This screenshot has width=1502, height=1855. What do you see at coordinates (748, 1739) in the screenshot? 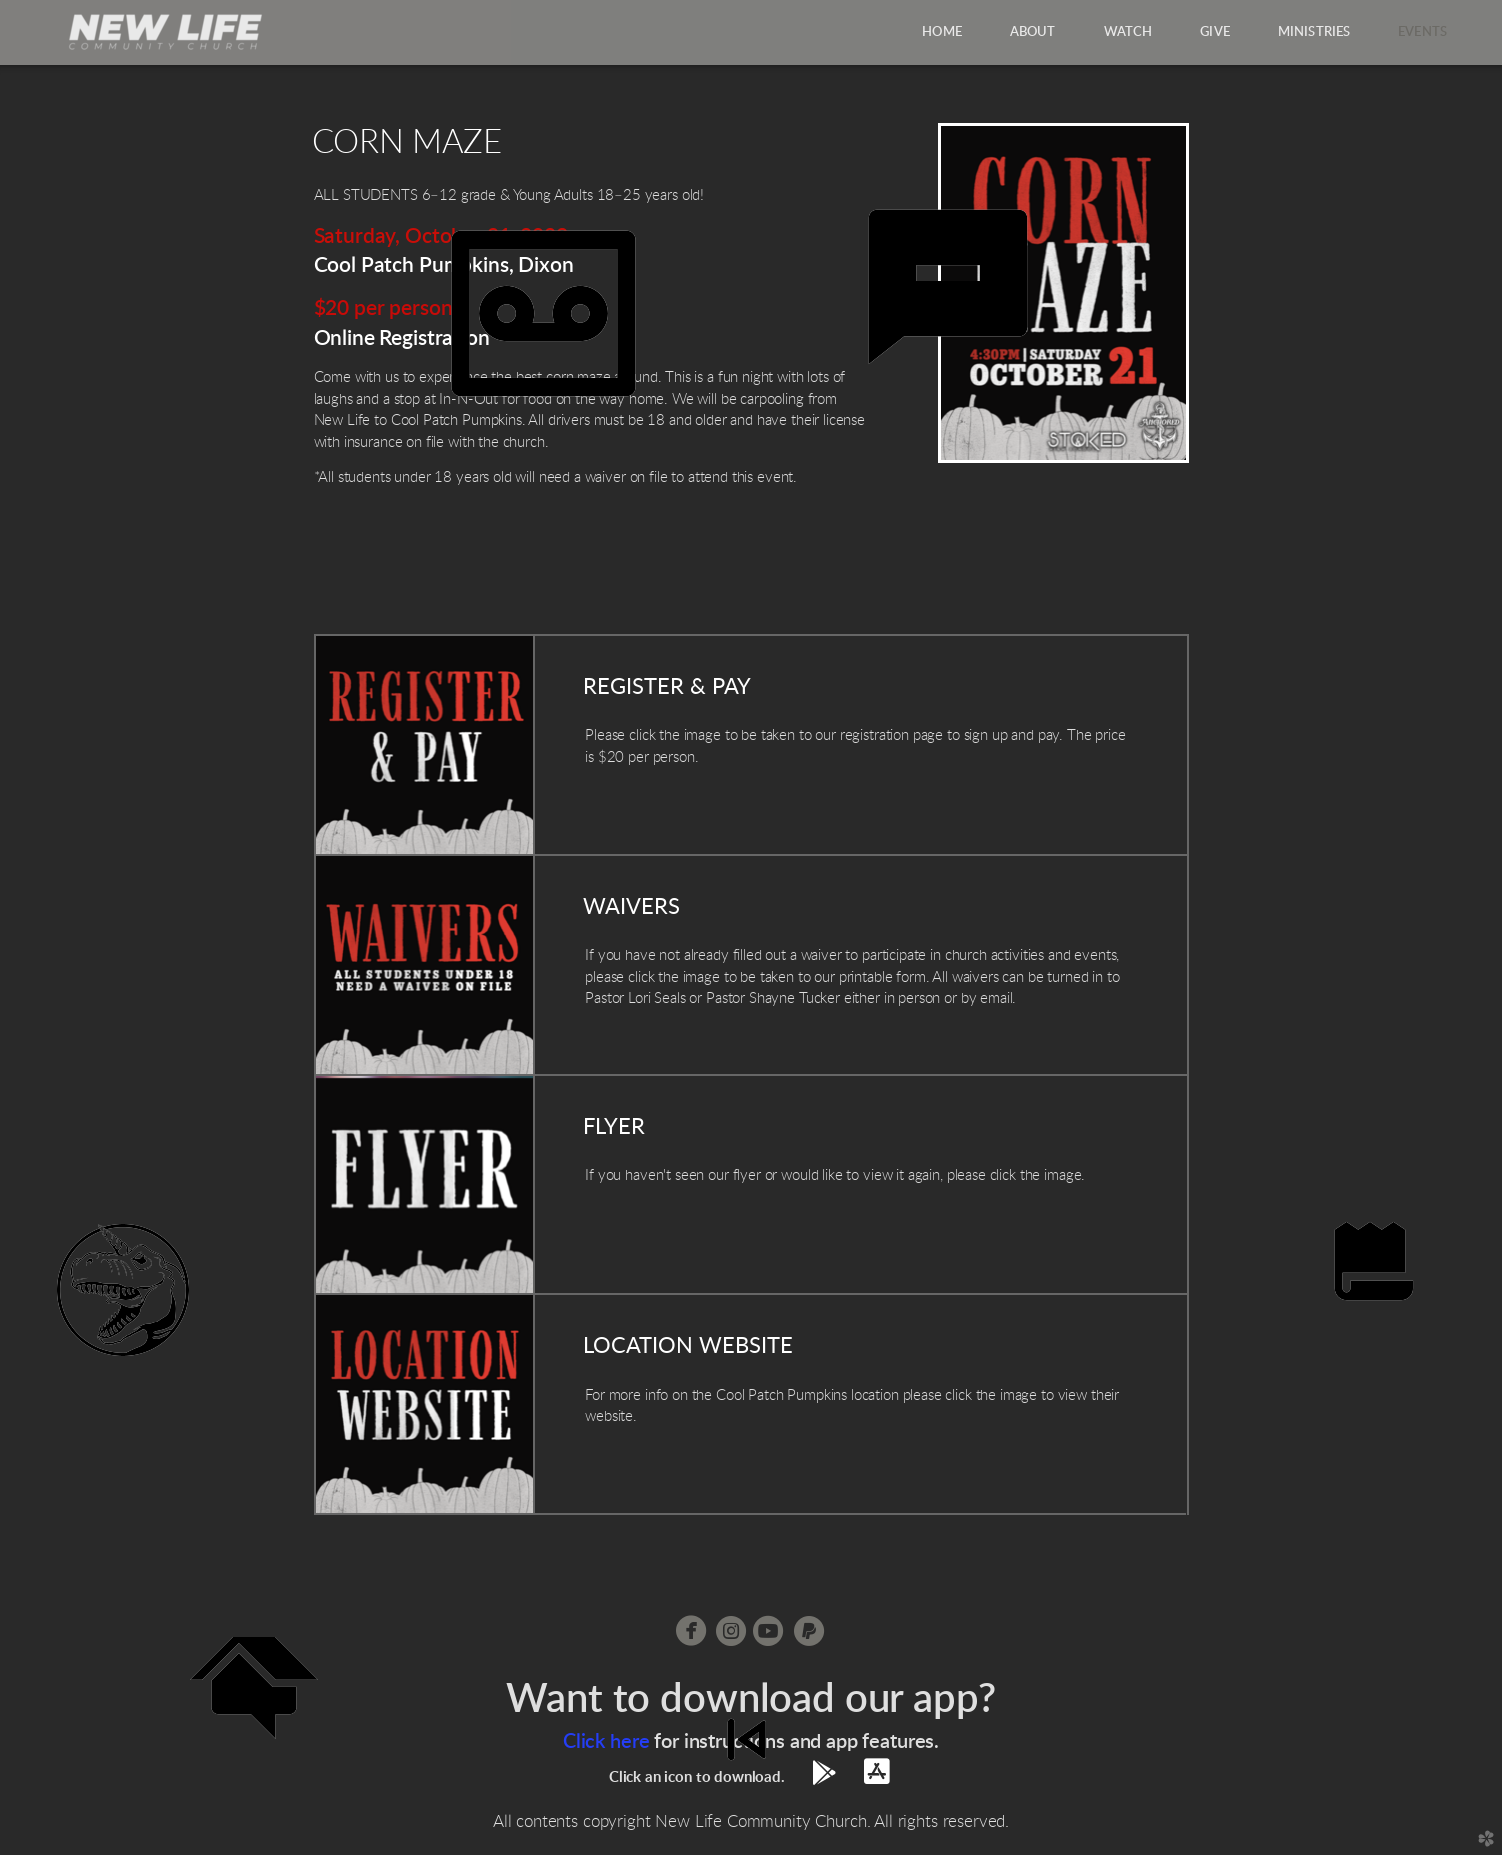
I see `skip to previous track` at bounding box center [748, 1739].